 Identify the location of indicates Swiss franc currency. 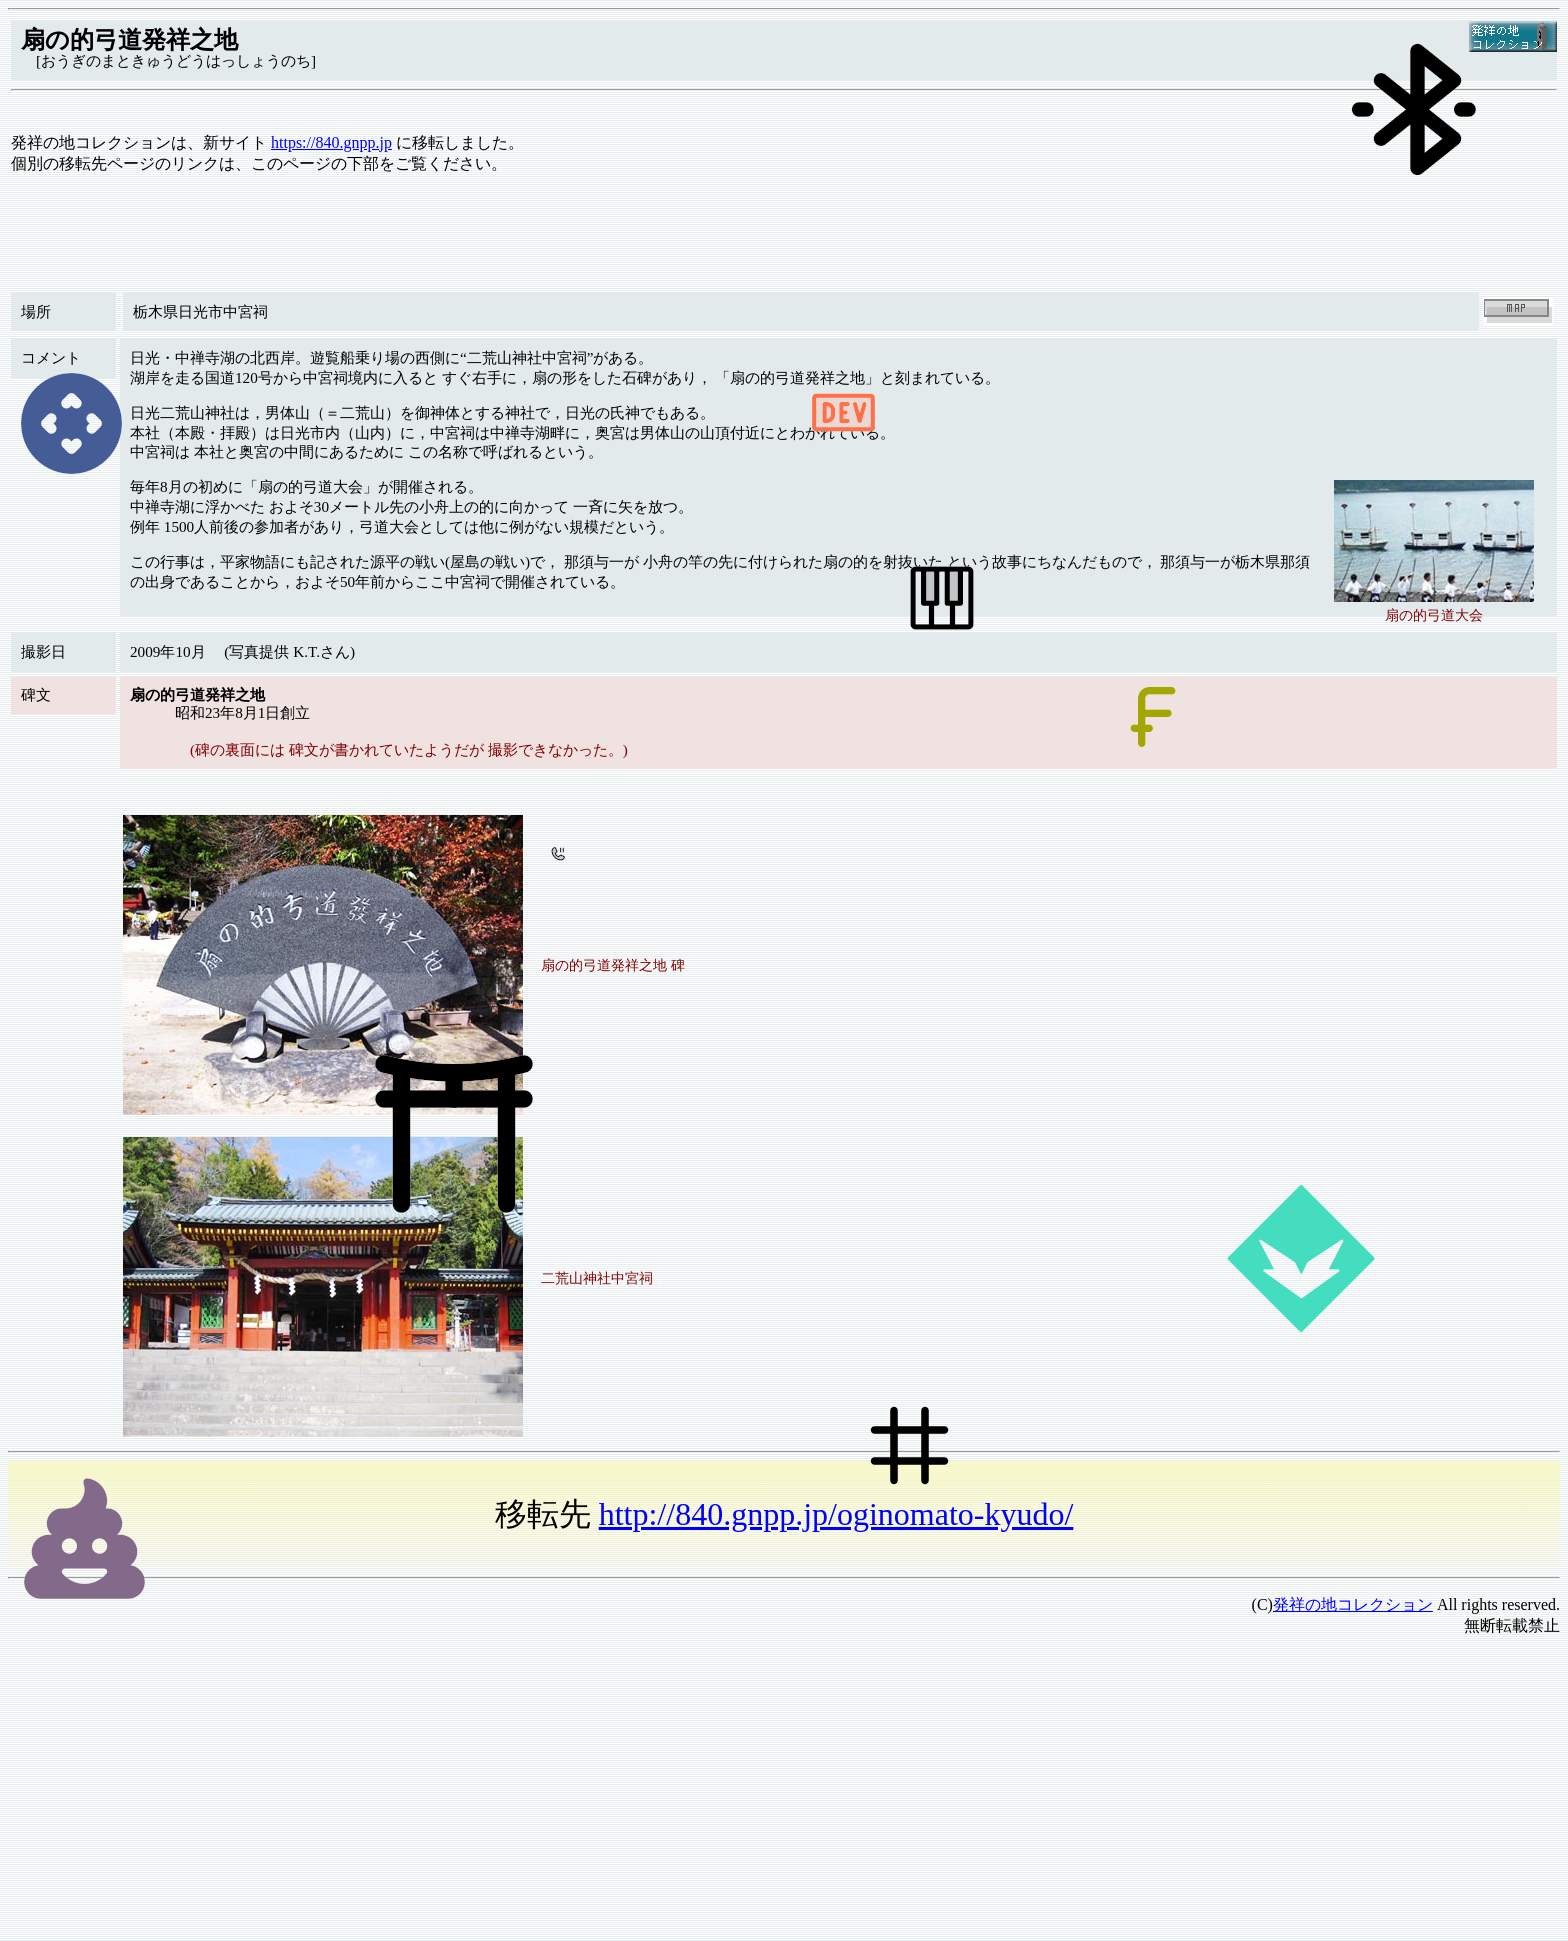
(1153, 717).